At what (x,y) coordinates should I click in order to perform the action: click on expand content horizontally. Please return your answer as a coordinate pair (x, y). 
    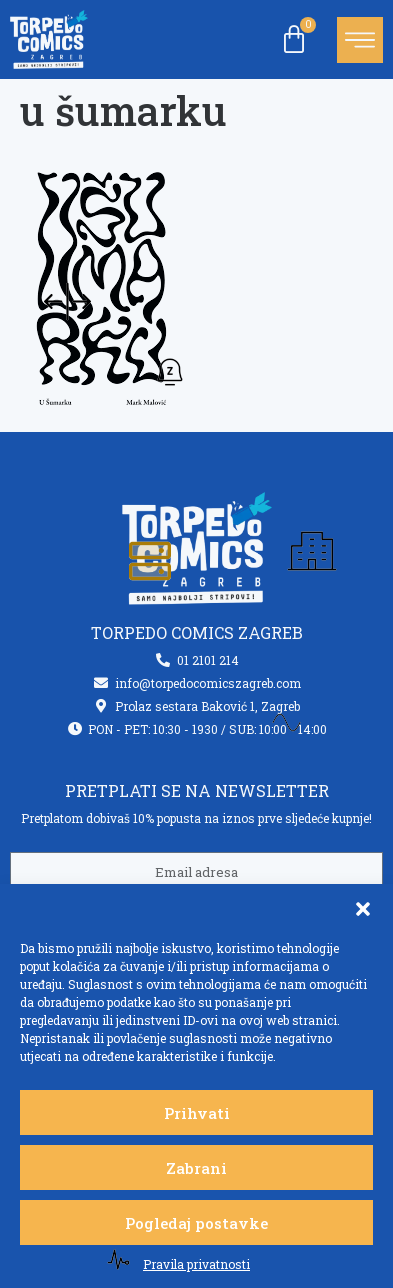
    Looking at the image, I should click on (67, 301).